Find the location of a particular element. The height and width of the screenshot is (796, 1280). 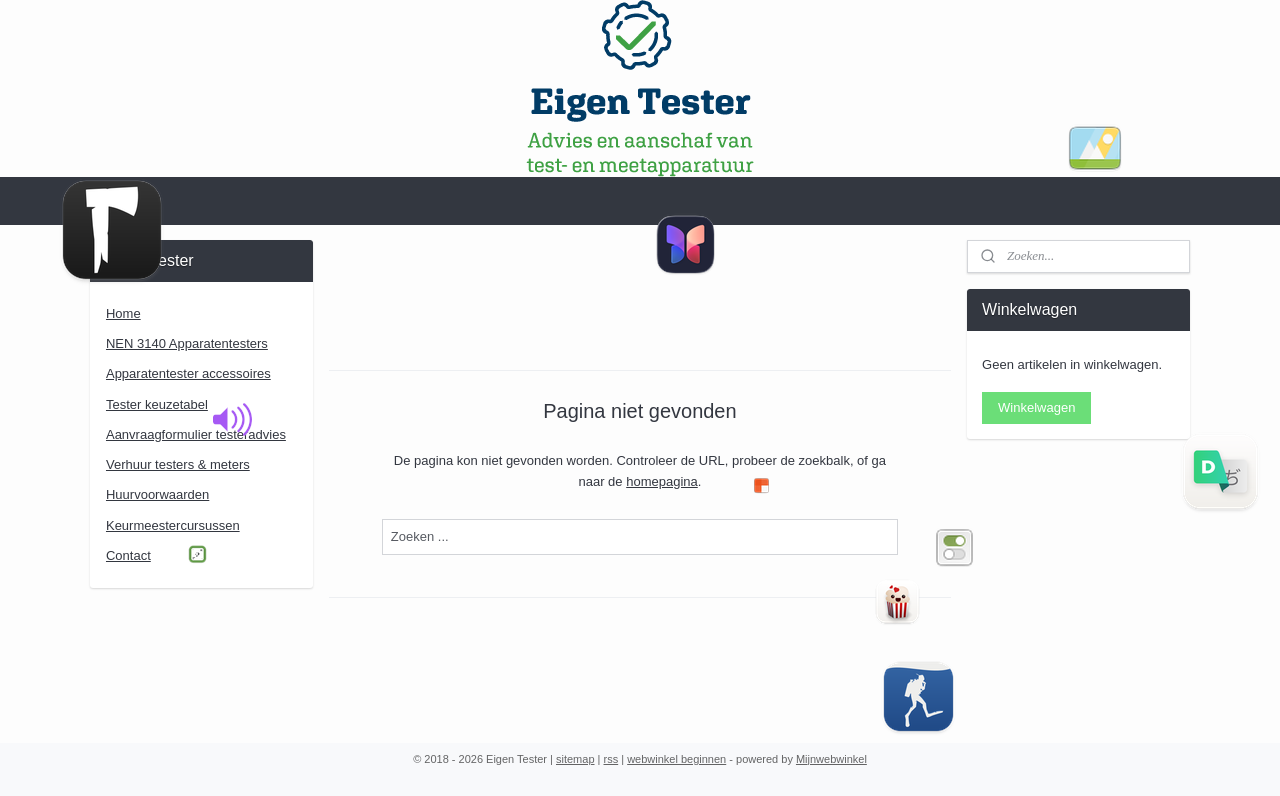

adjust speaker or audio output settings is located at coordinates (232, 419).